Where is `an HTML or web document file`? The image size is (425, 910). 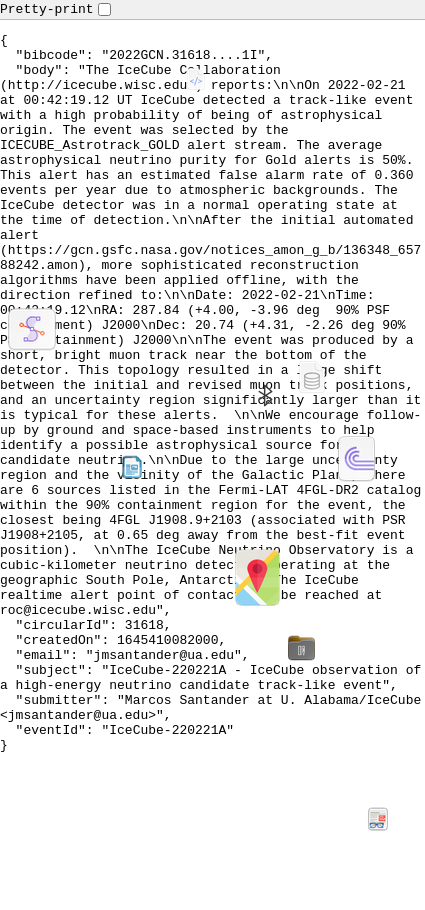 an HTML or web document file is located at coordinates (196, 79).